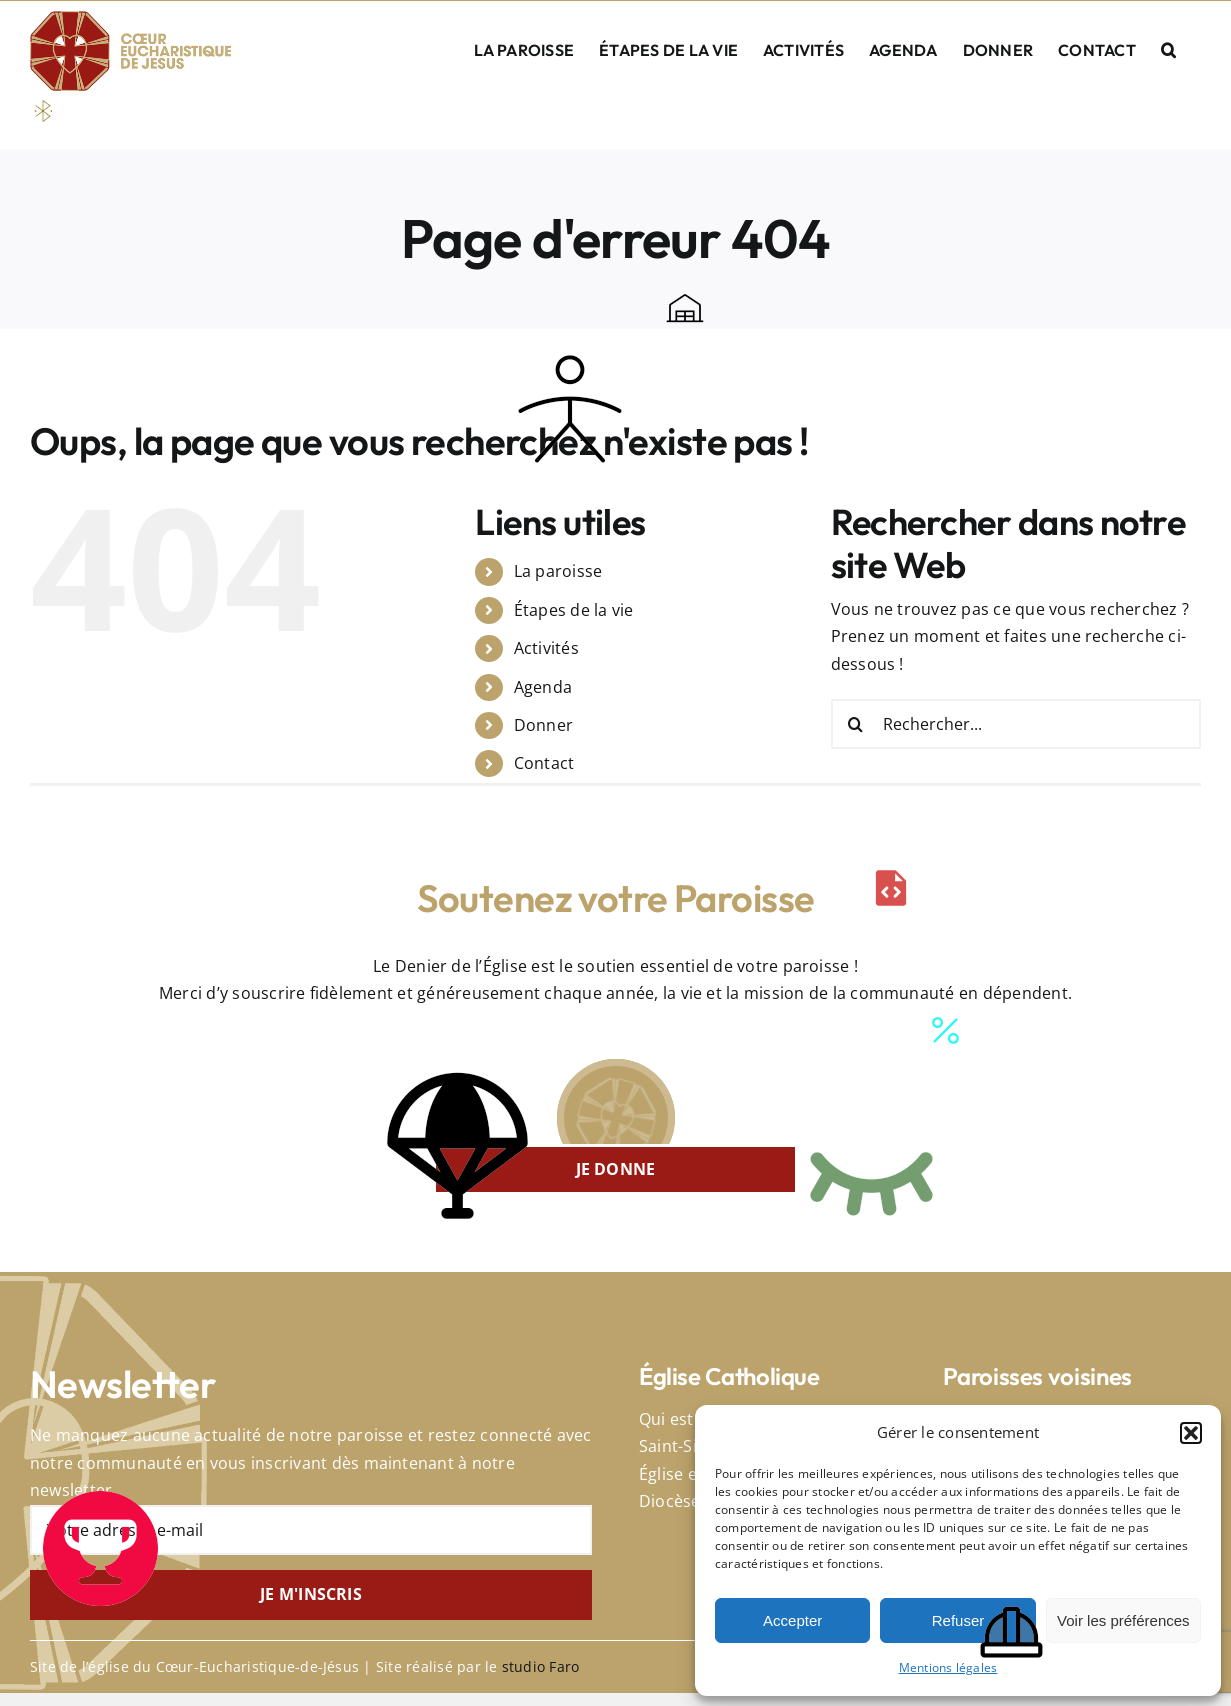 The height and width of the screenshot is (1706, 1231). Describe the element at coordinates (100, 1548) in the screenshot. I see `view achievements or accomplishments in your feed` at that location.